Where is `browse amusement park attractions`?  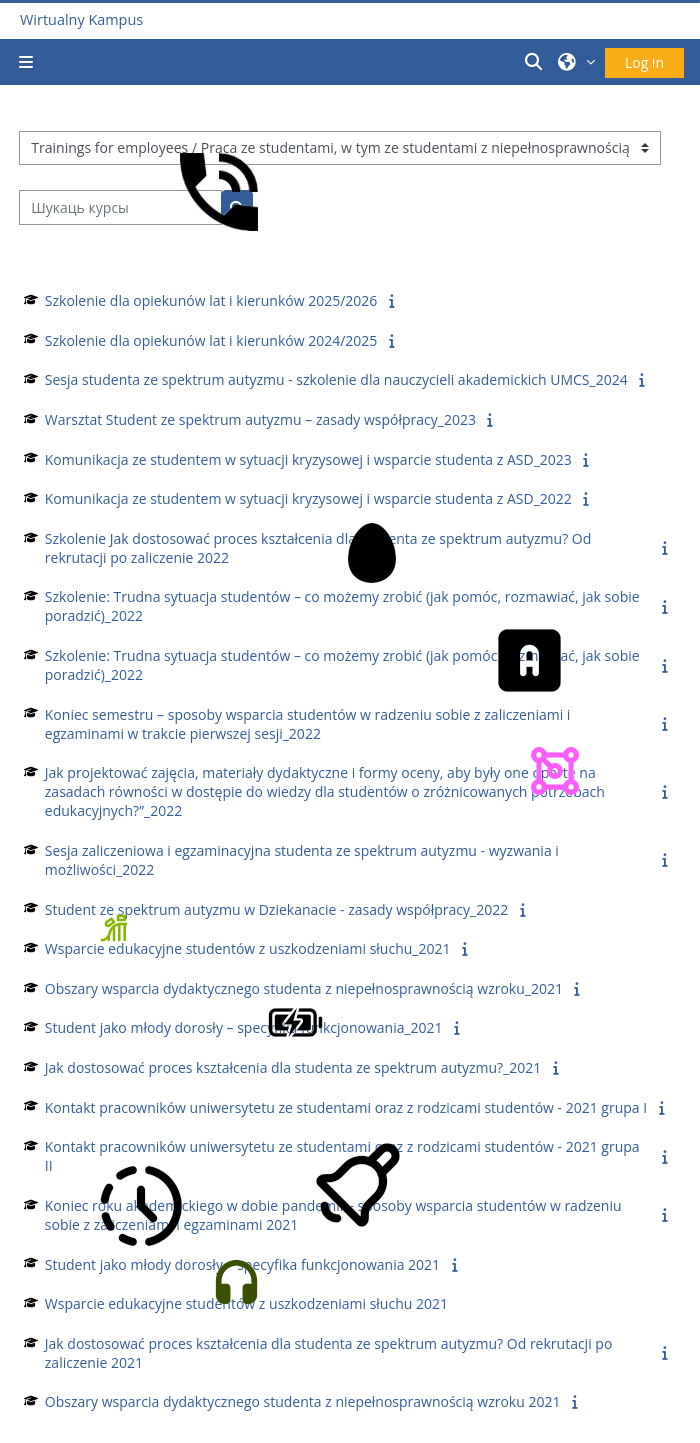
browse amusement park attractions is located at coordinates (114, 928).